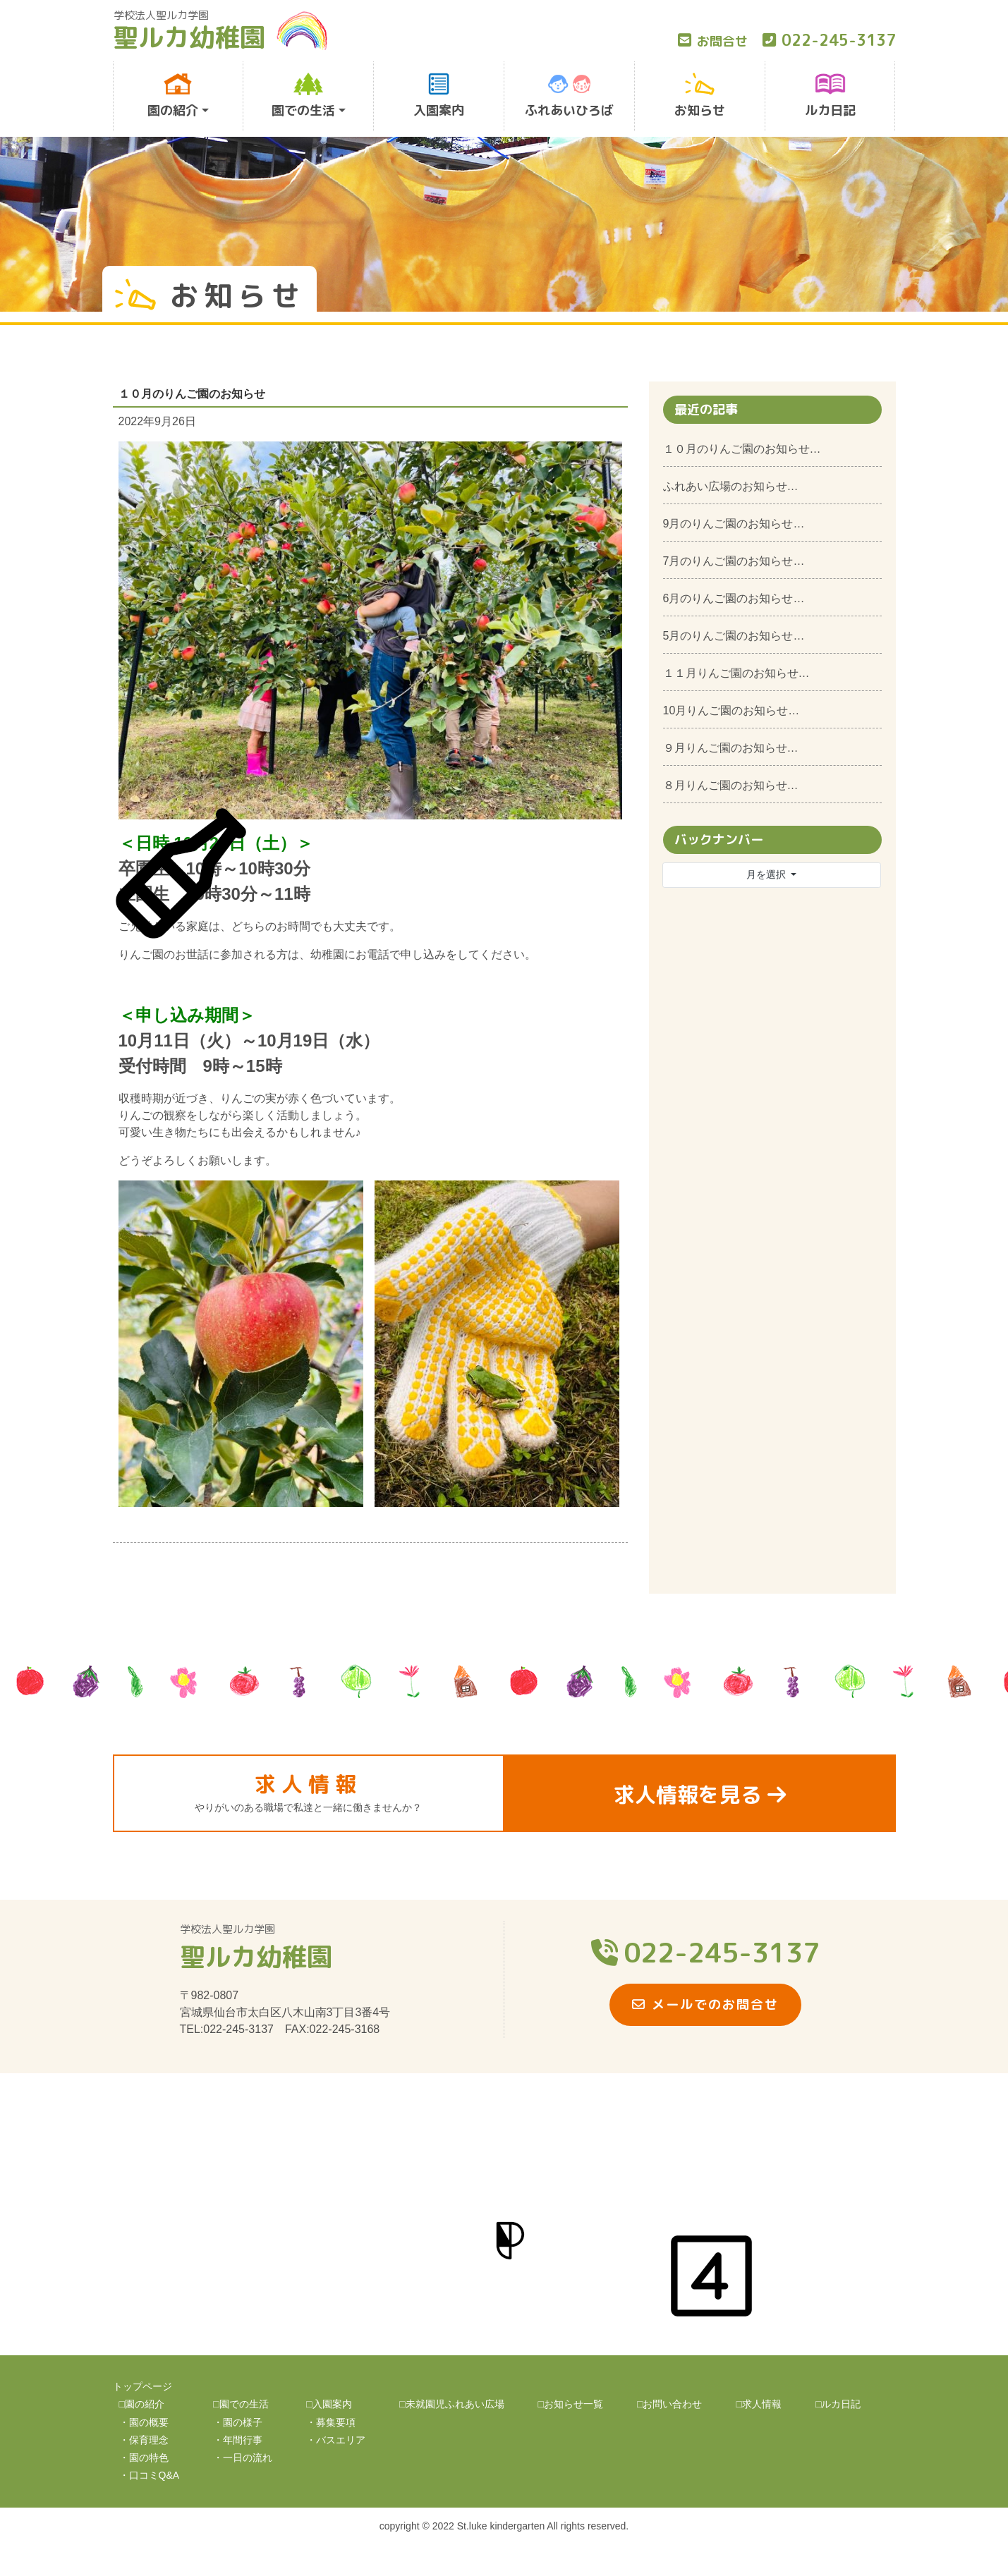 The width and height of the screenshot is (1008, 2576). What do you see at coordinates (711, 2276) in the screenshot?
I see `select or input the number four` at bounding box center [711, 2276].